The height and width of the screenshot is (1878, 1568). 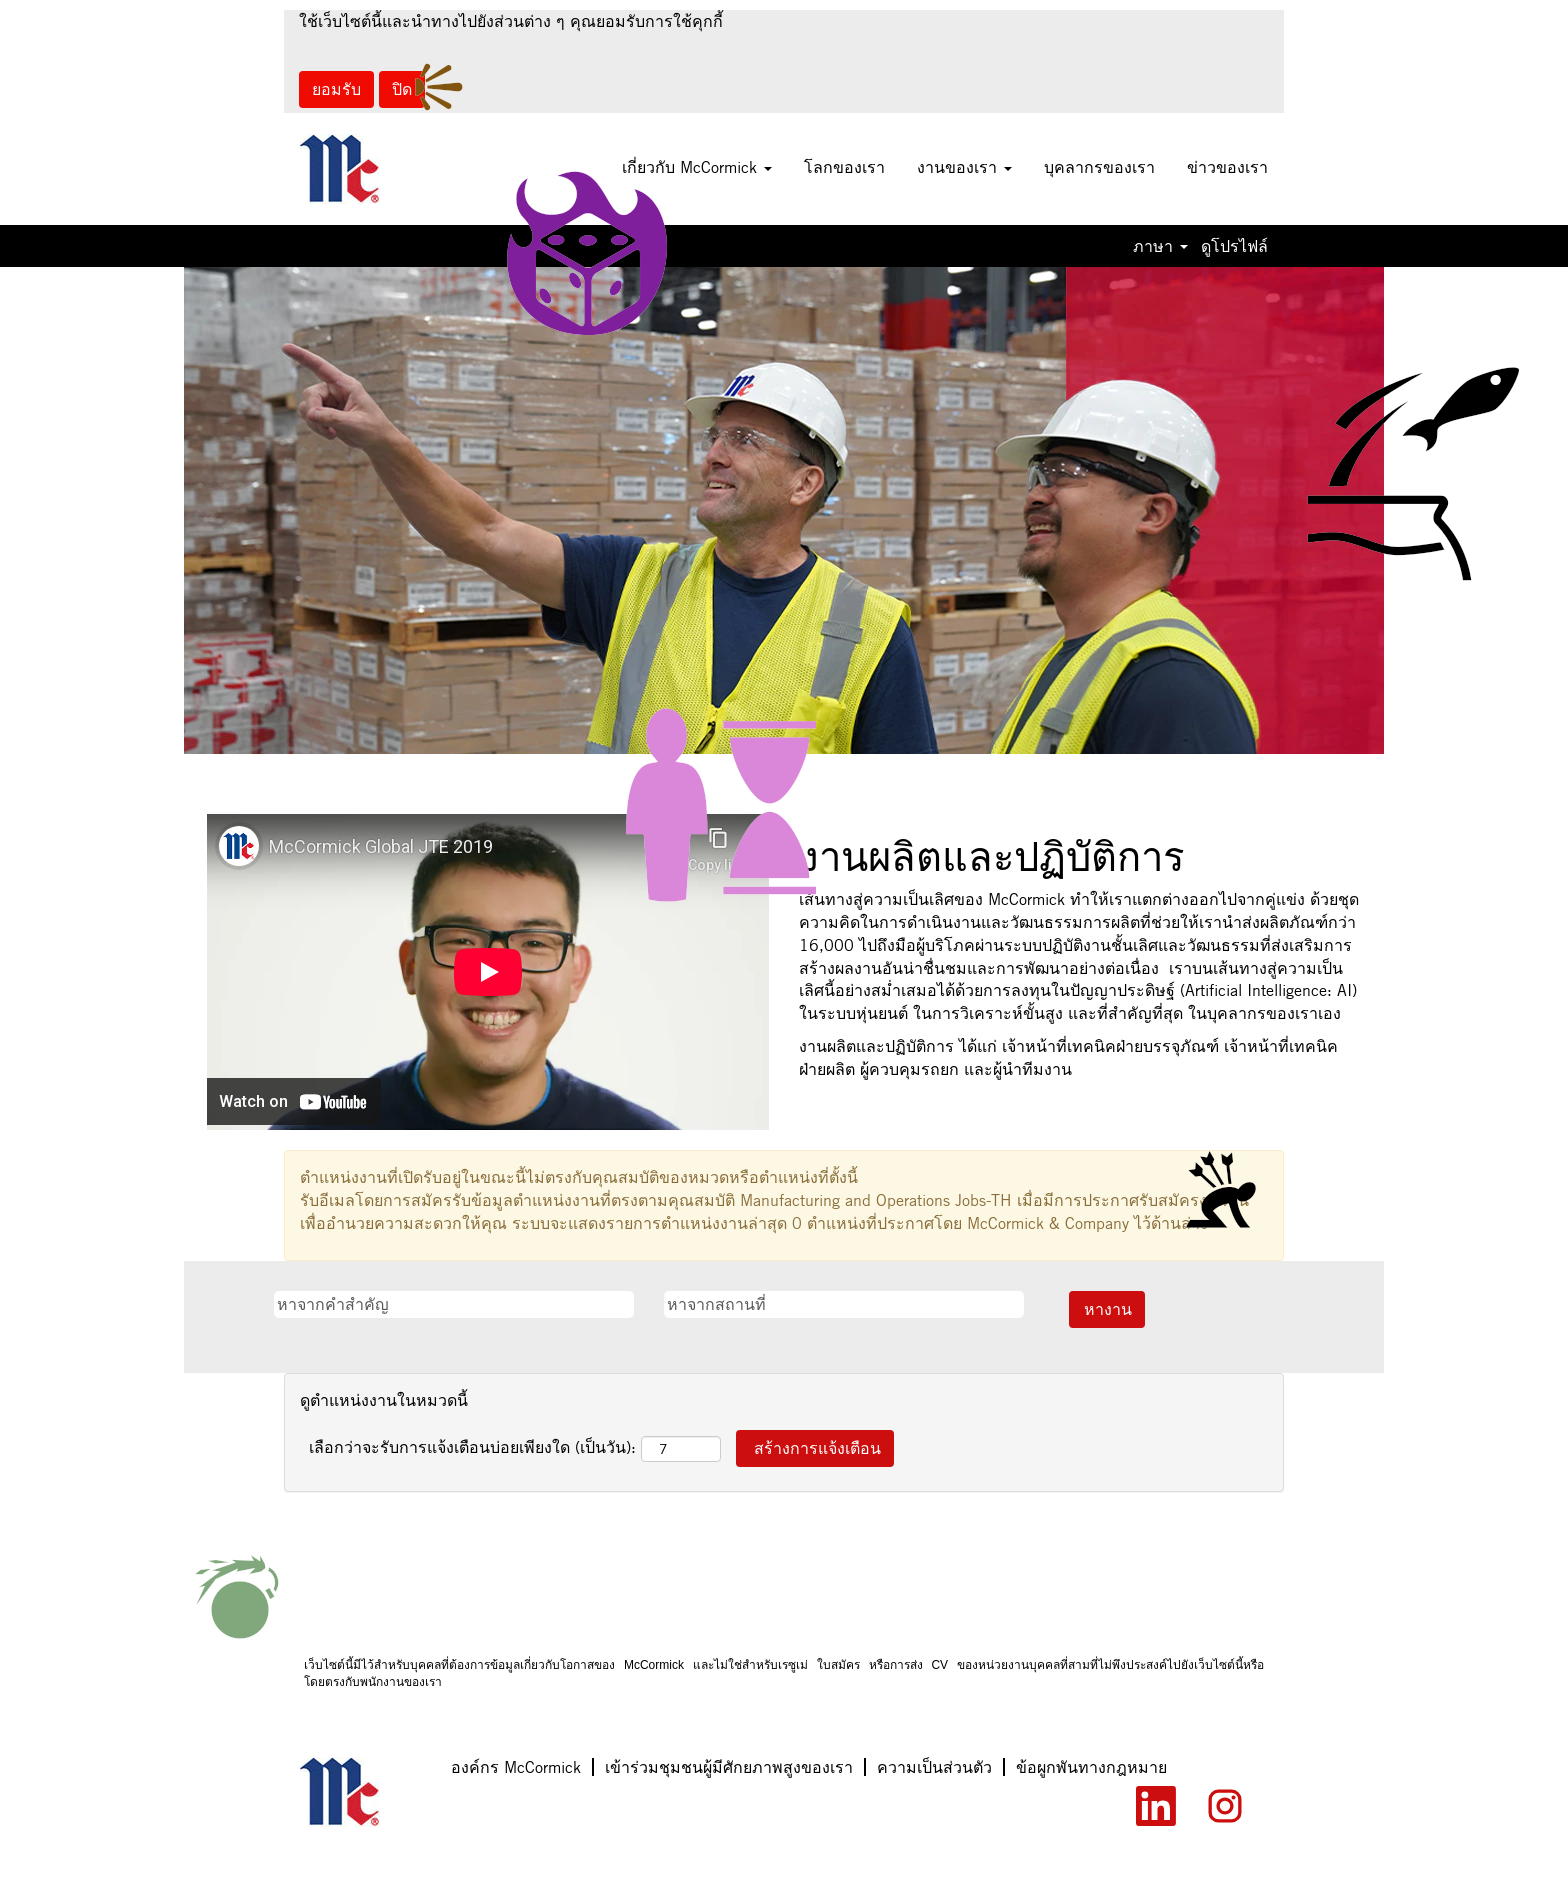 I want to click on indicates a splash effect or impact animation, so click(x=439, y=87).